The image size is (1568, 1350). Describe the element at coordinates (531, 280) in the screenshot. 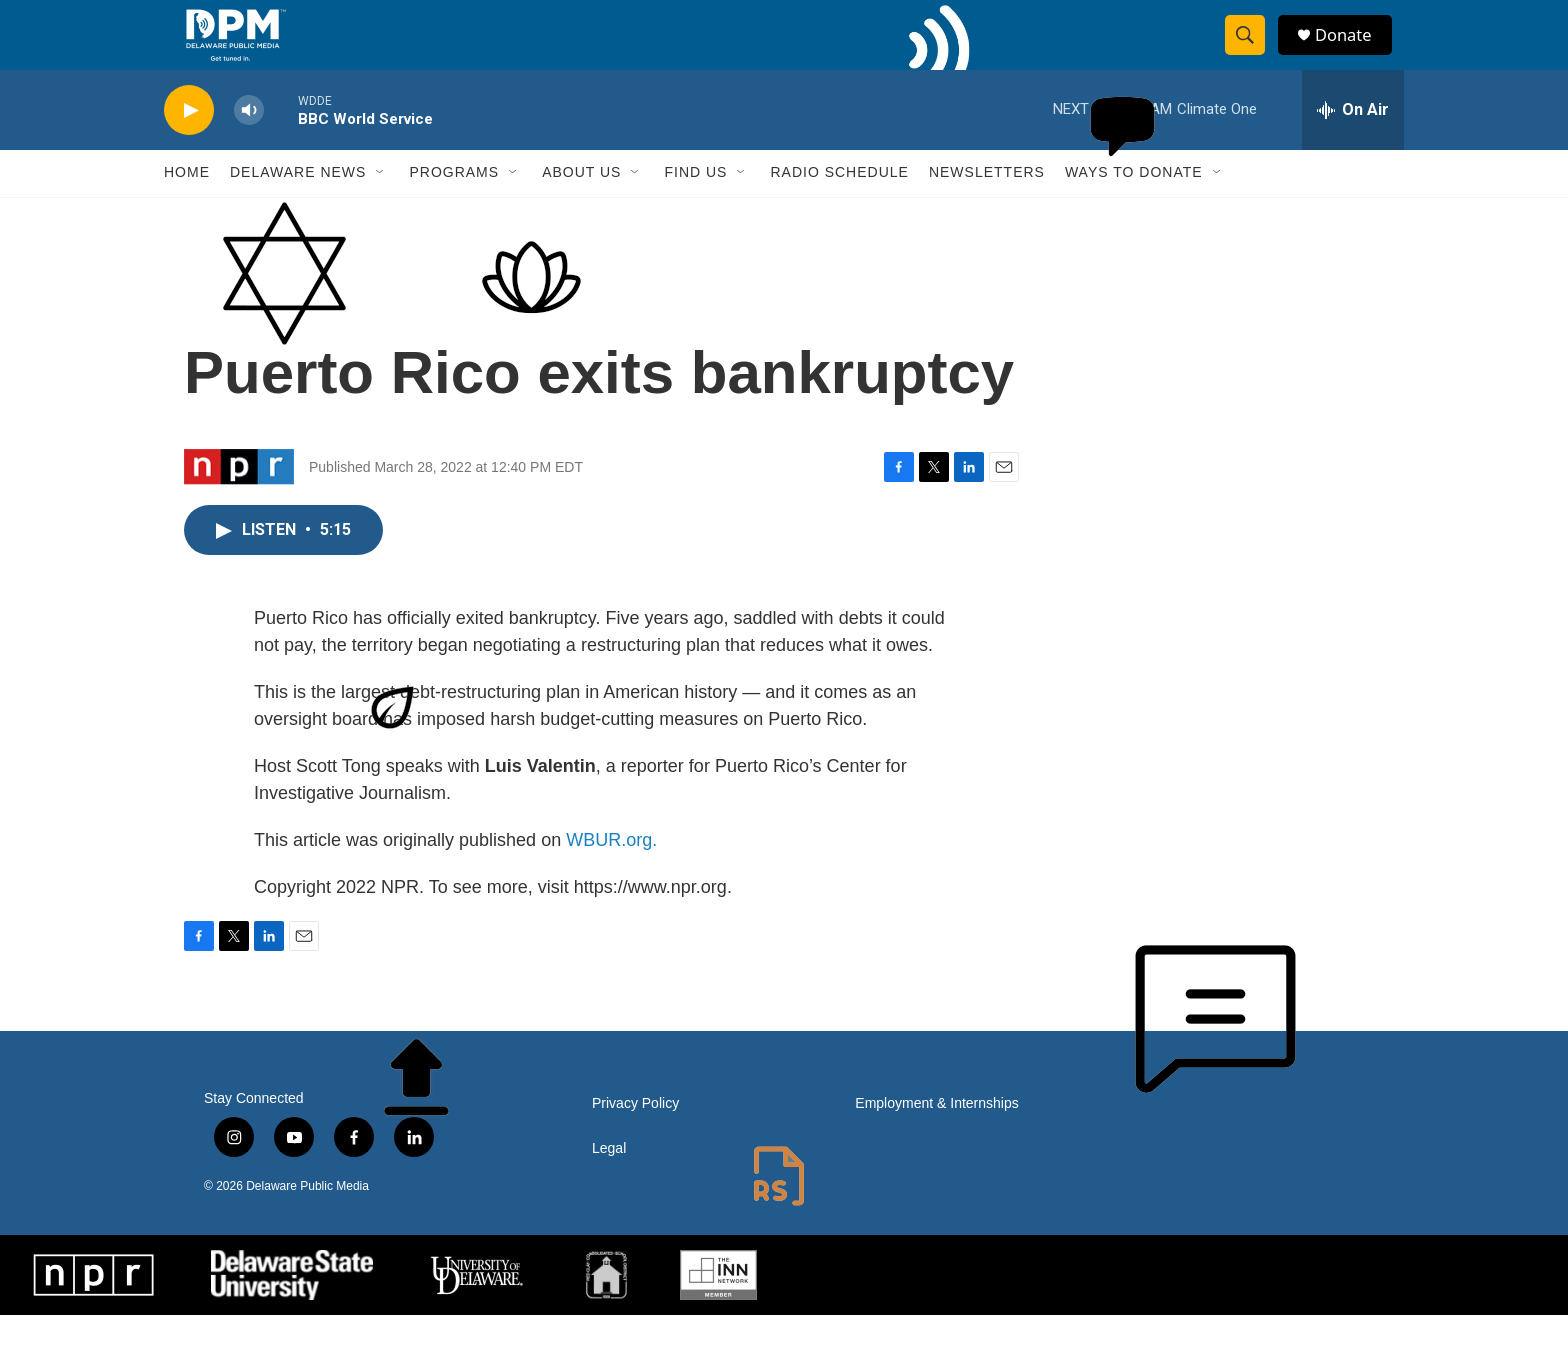

I see `access meditation or mindfulness features` at that location.